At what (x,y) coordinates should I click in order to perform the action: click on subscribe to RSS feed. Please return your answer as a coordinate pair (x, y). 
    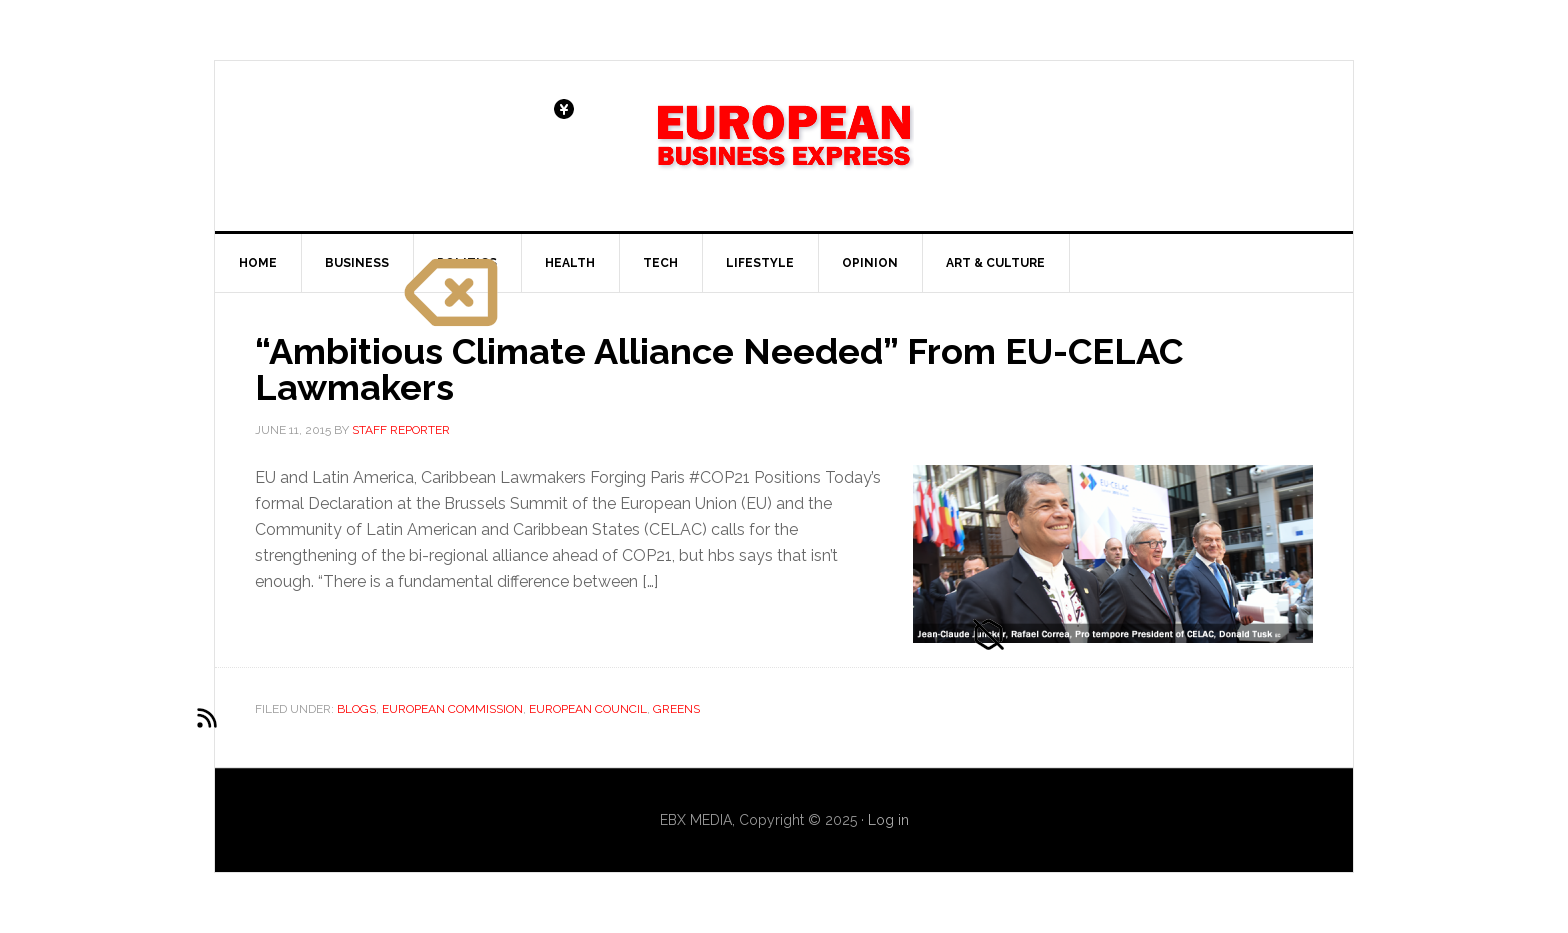
    Looking at the image, I should click on (207, 718).